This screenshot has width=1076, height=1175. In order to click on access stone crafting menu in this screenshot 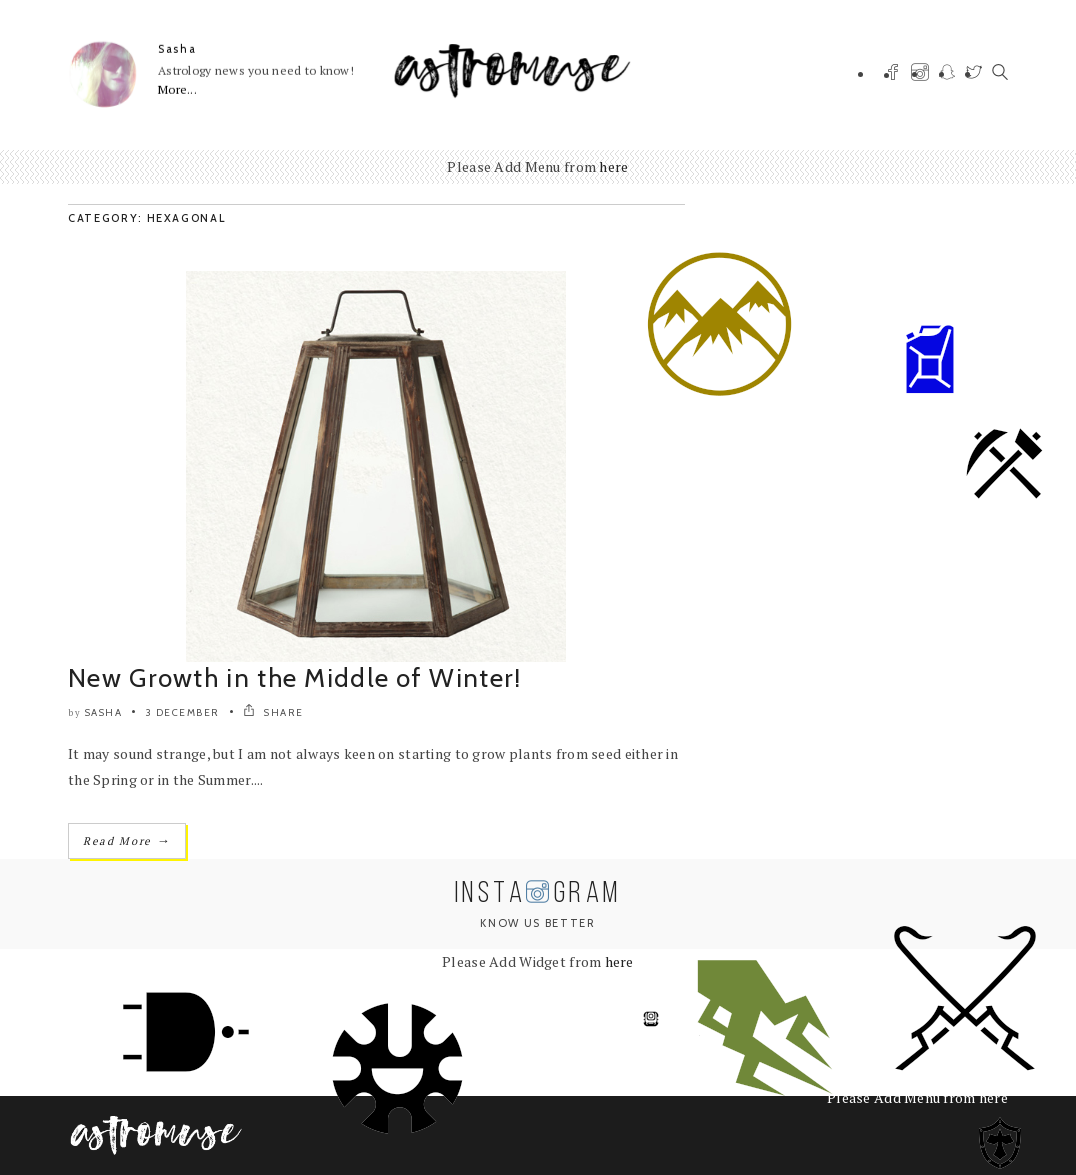, I will do `click(1004, 463)`.